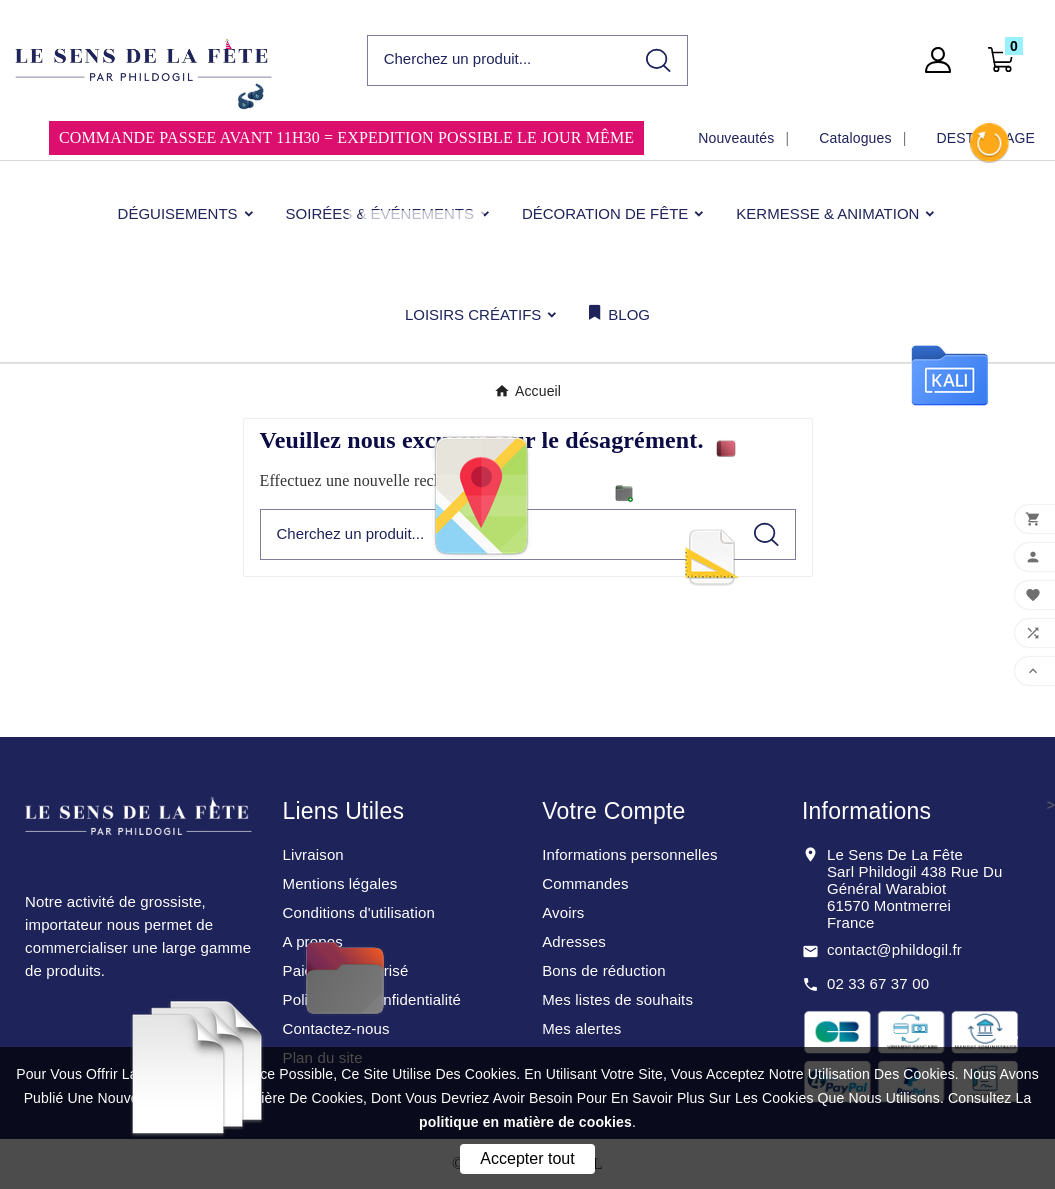 This screenshot has height=1189, width=1055. I want to click on beats fit pro wireless earbuds in tidal blue, so click(250, 96).